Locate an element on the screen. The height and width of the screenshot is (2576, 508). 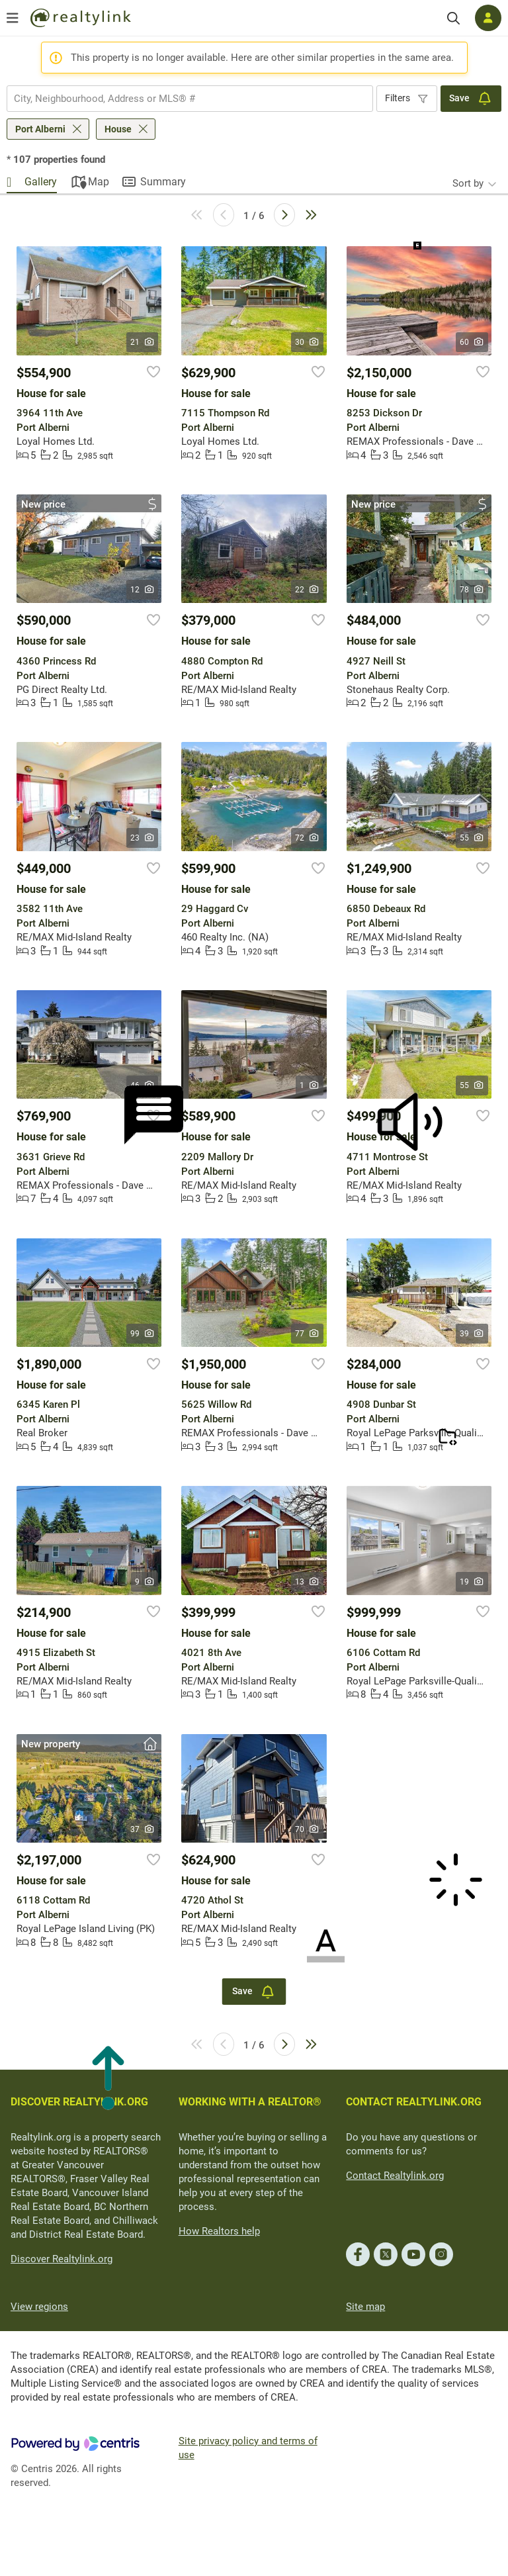
adjust volume to high is located at coordinates (409, 1122).